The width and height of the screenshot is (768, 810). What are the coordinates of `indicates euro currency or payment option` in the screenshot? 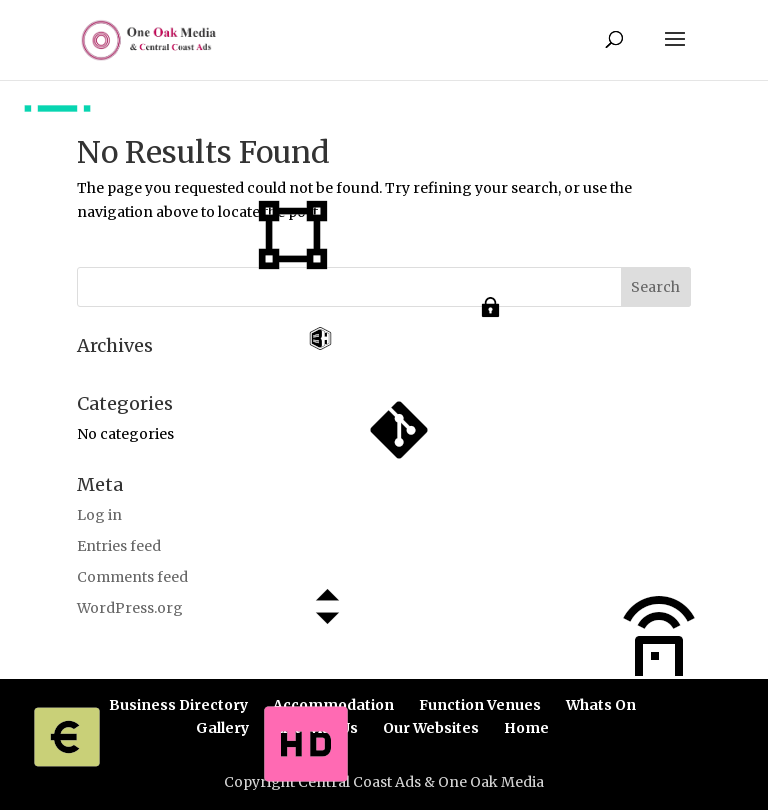 It's located at (67, 737).